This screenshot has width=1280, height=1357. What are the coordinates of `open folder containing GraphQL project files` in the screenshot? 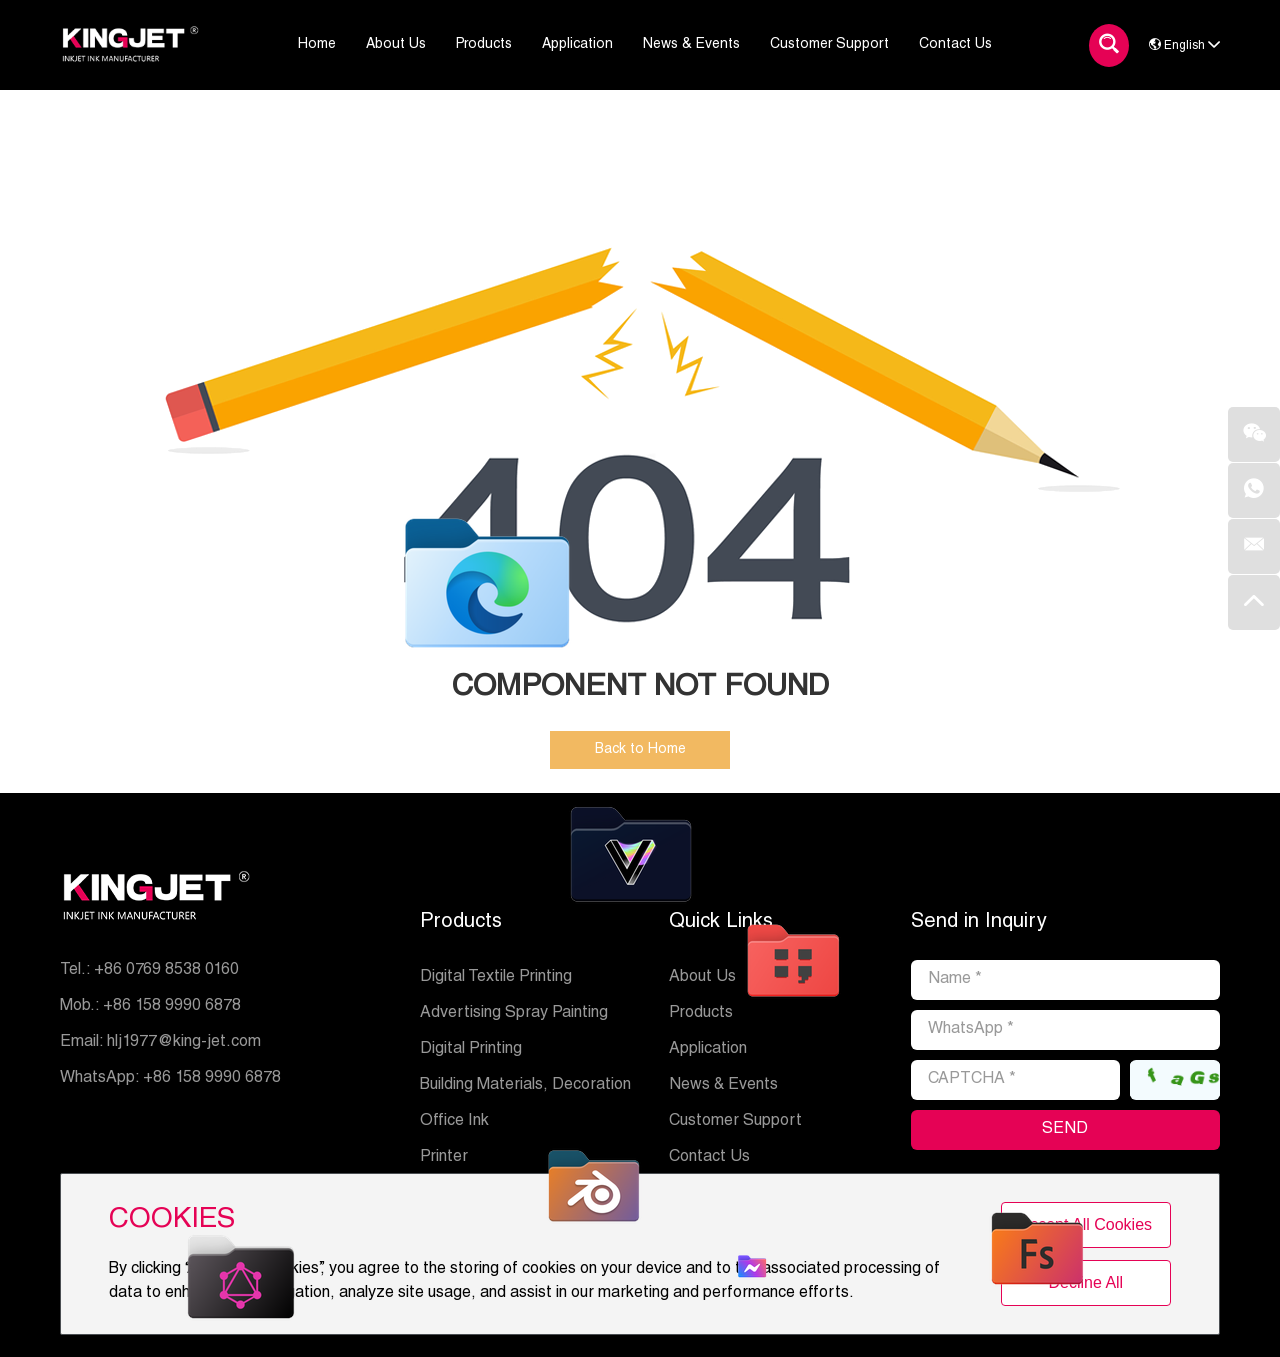 It's located at (240, 1279).